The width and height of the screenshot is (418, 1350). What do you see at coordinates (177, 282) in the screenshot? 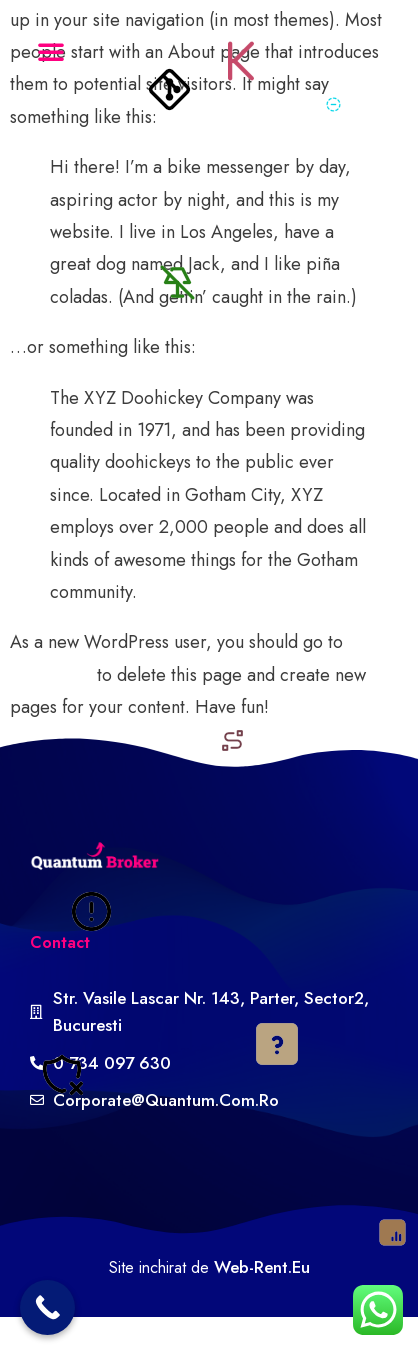
I see `turn off desk lamp` at bounding box center [177, 282].